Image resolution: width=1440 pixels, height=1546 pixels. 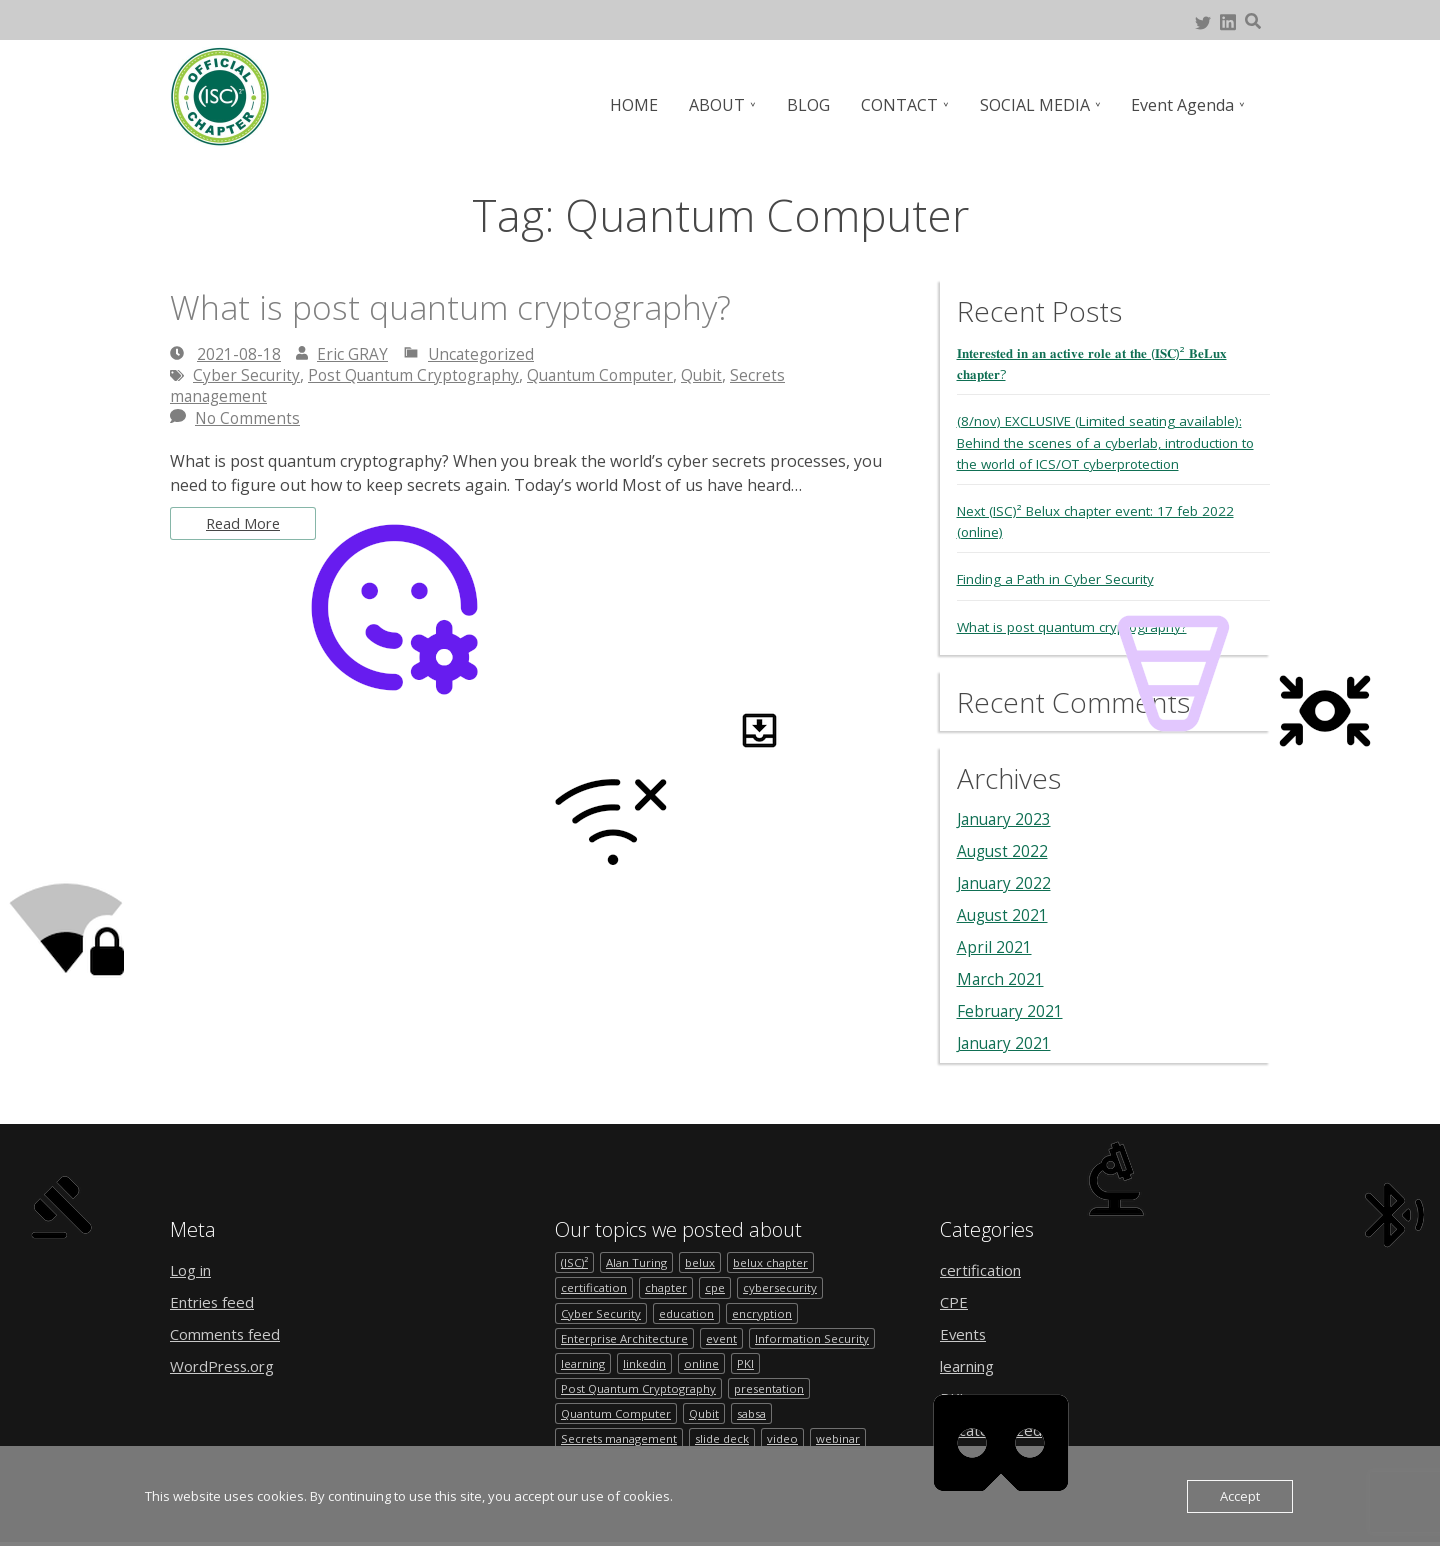 What do you see at coordinates (759, 730) in the screenshot?
I see `move message to inbox` at bounding box center [759, 730].